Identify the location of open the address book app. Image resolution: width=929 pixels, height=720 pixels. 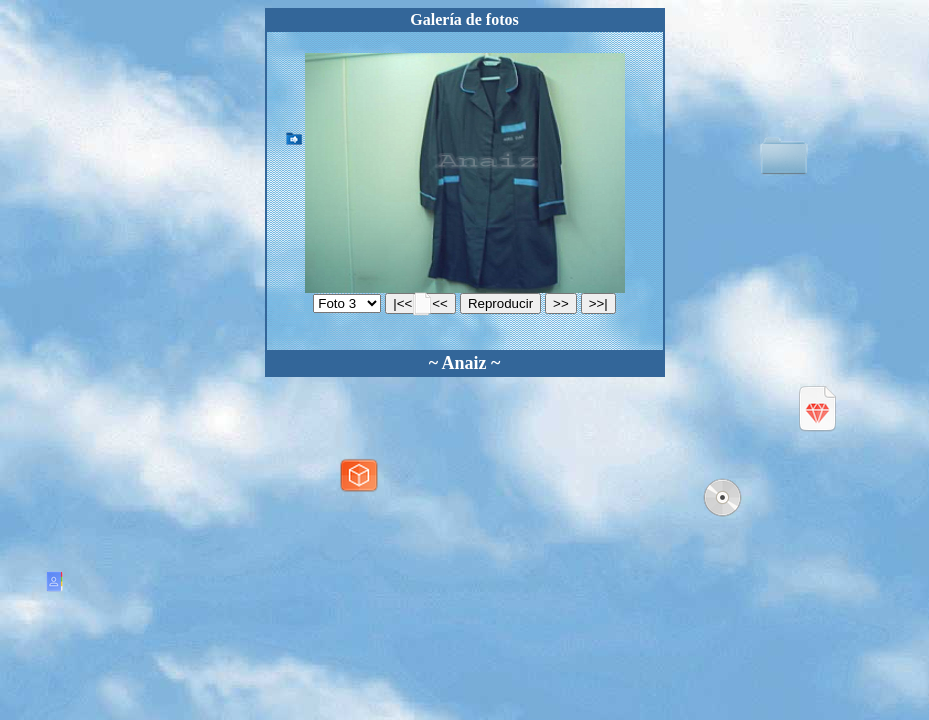
(54, 581).